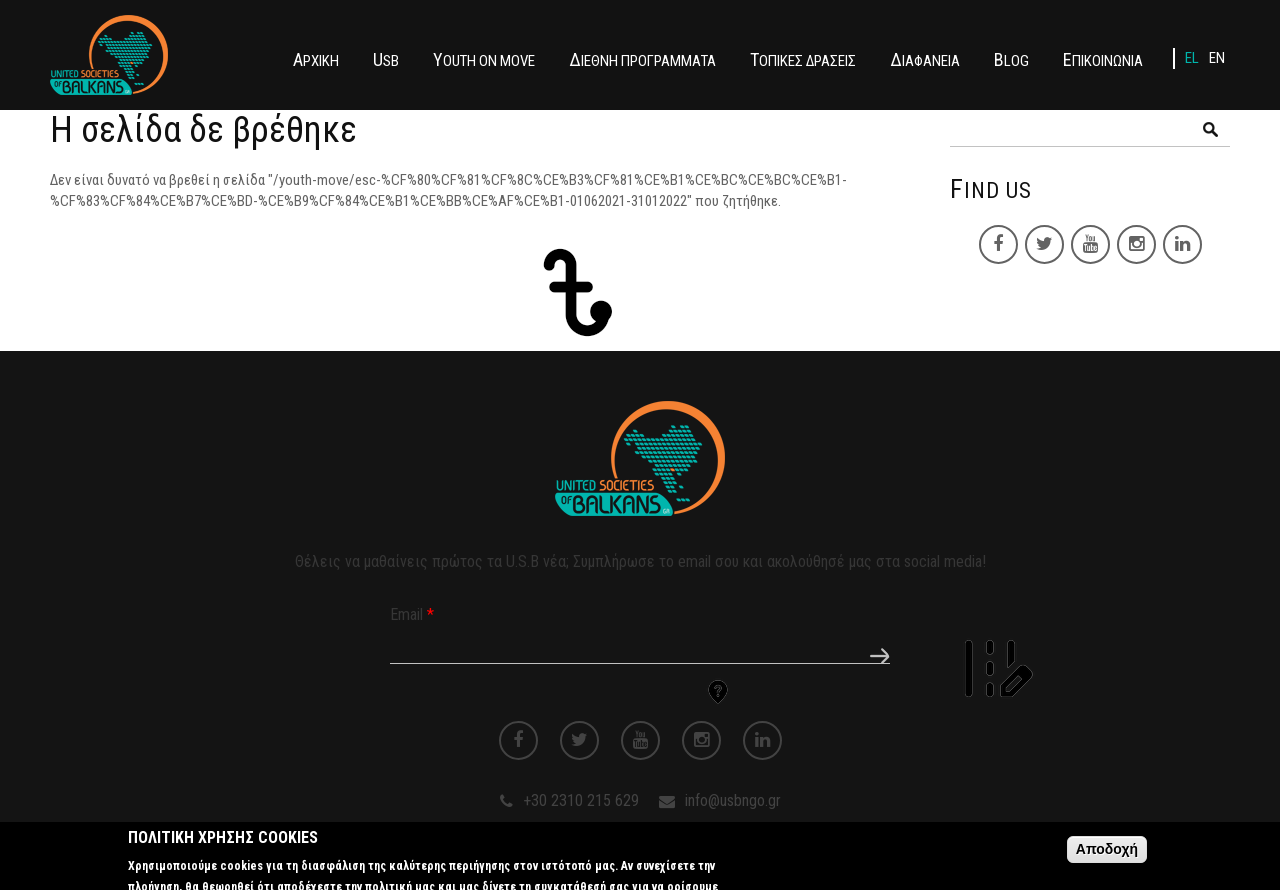 Image resolution: width=1280 pixels, height=890 pixels. What do you see at coordinates (718, 692) in the screenshot?
I see `unknown or unverified location` at bounding box center [718, 692].